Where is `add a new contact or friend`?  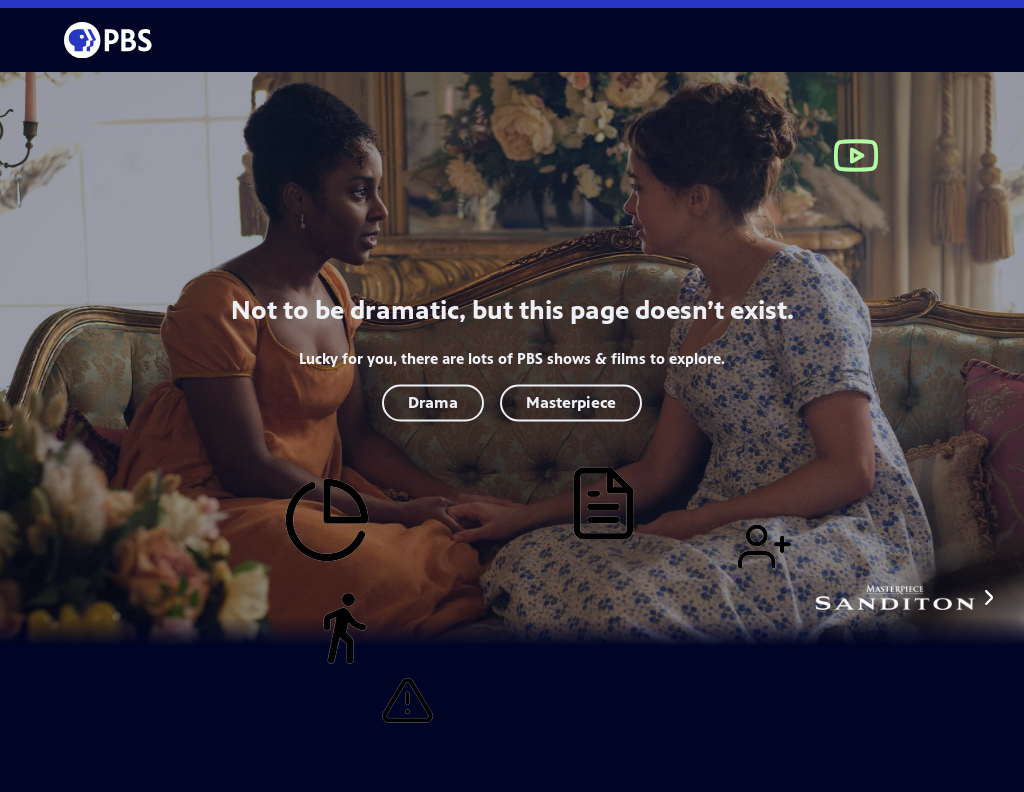
add a new contact or friend is located at coordinates (764, 546).